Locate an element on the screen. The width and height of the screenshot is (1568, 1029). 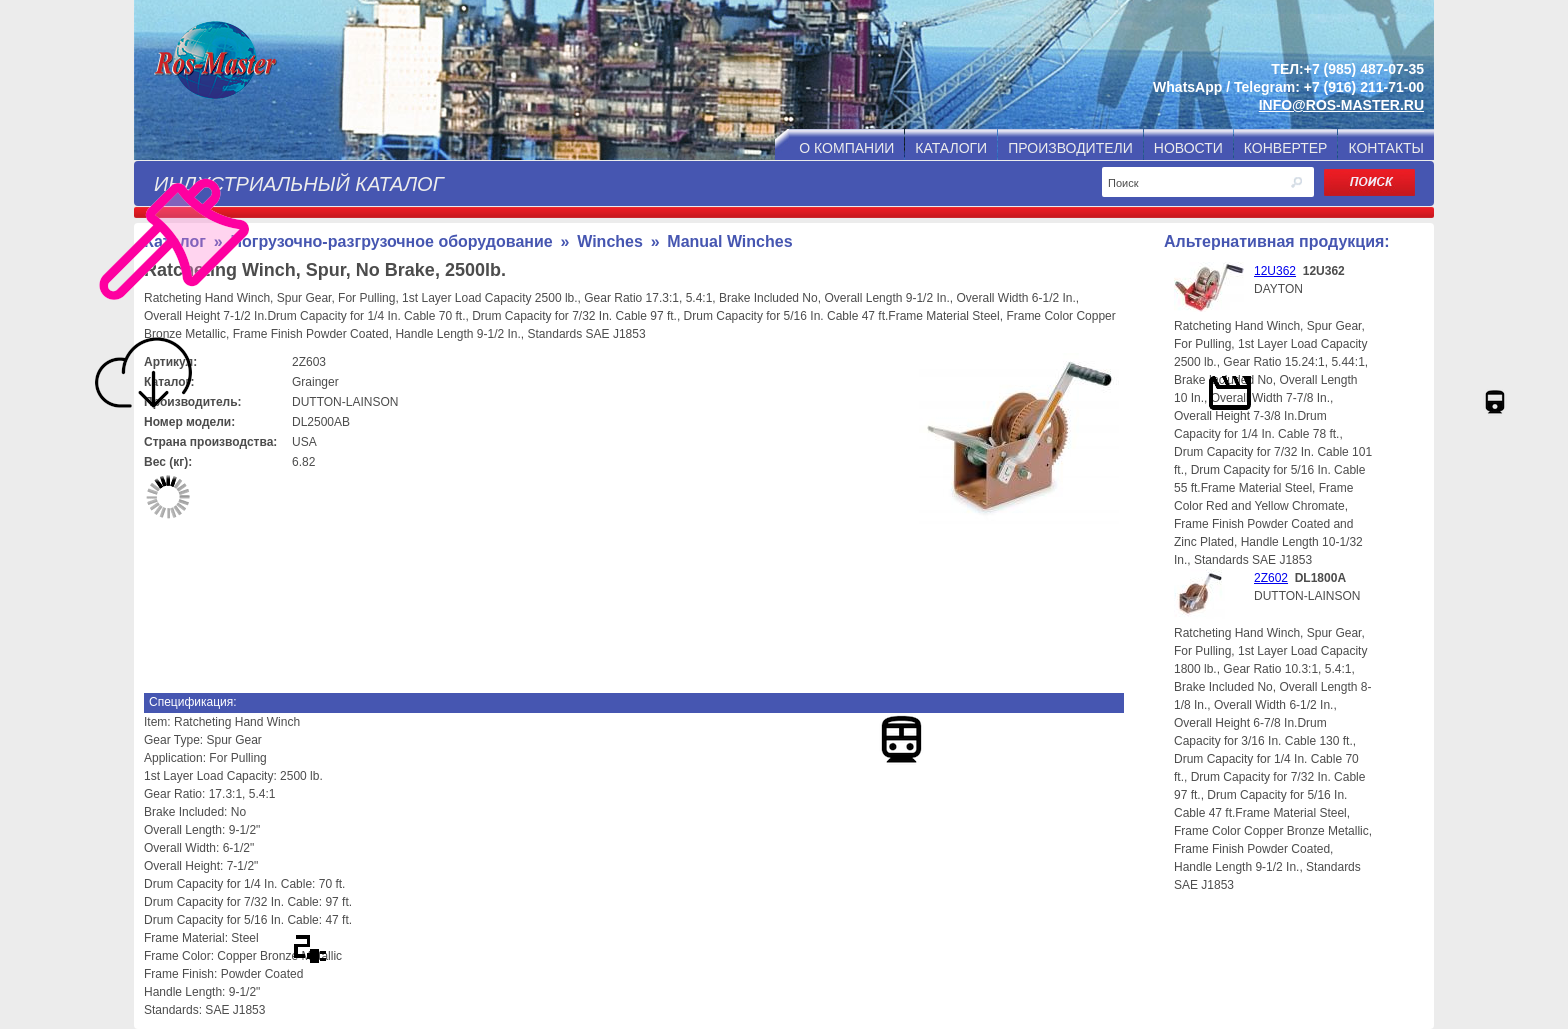
create a new video or movie project is located at coordinates (1230, 393).